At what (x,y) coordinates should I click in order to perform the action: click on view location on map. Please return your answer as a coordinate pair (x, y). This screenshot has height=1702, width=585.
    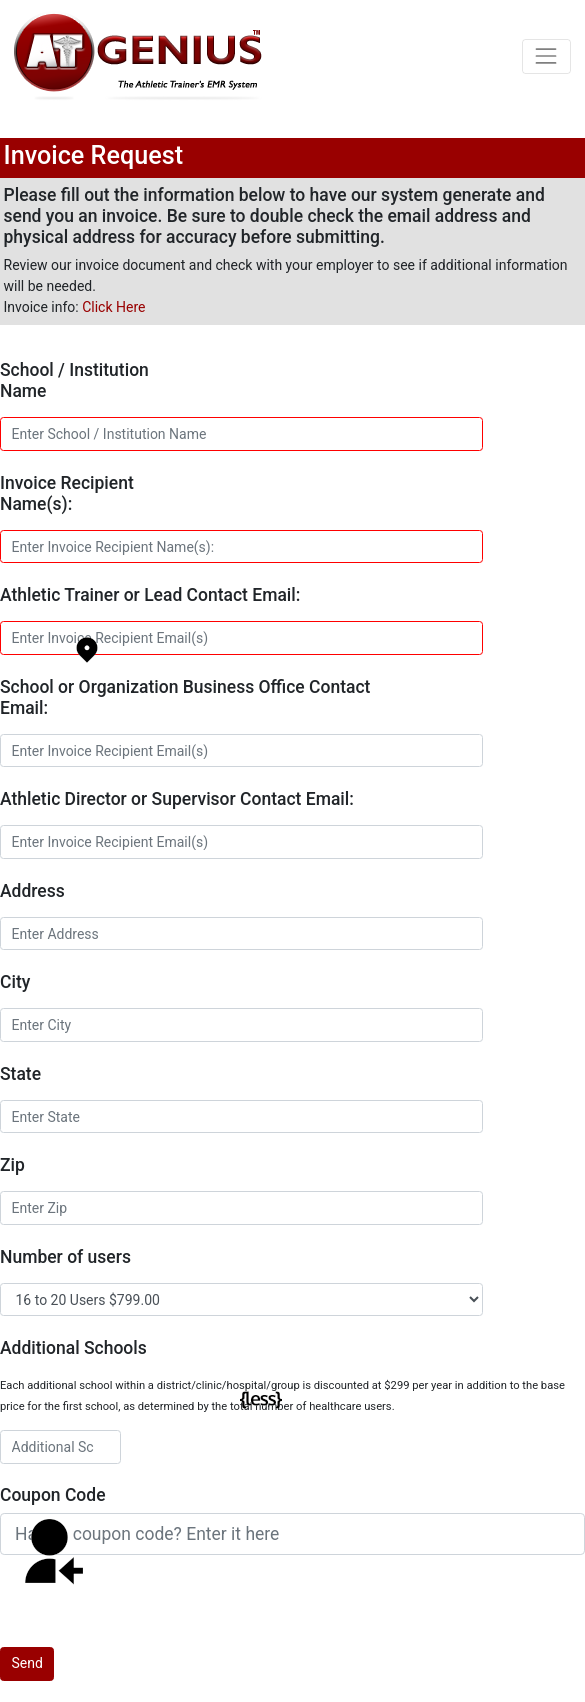
    Looking at the image, I should click on (87, 649).